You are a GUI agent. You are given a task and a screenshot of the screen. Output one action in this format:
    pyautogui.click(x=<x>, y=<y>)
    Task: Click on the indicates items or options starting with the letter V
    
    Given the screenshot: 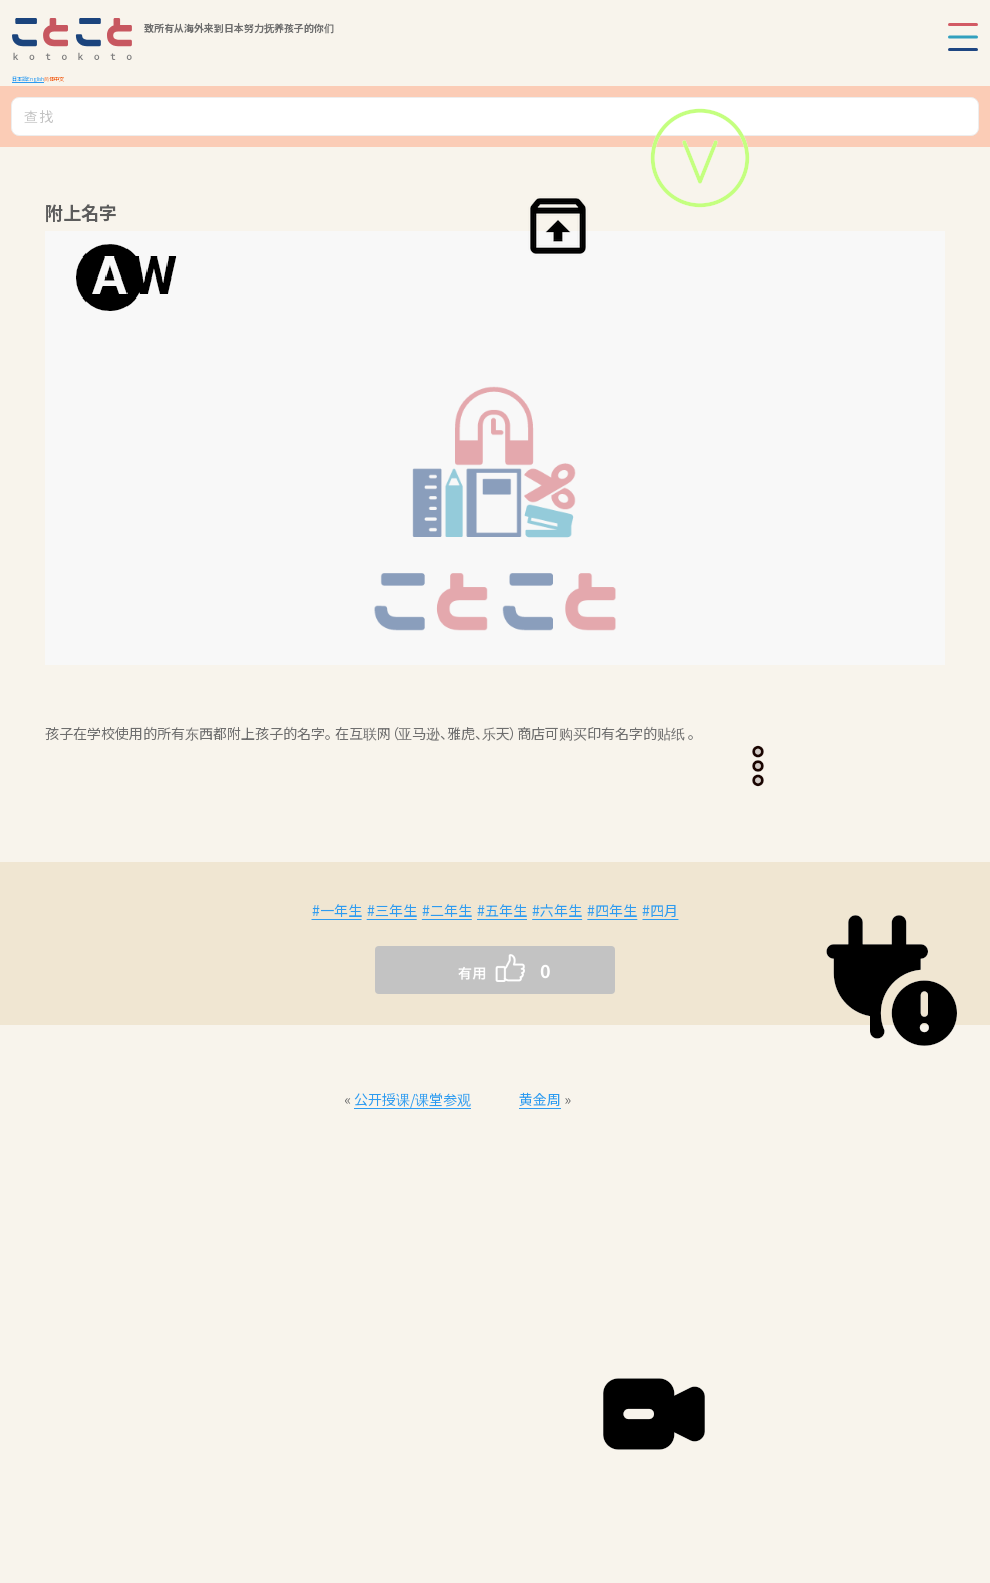 What is the action you would take?
    pyautogui.click(x=700, y=158)
    